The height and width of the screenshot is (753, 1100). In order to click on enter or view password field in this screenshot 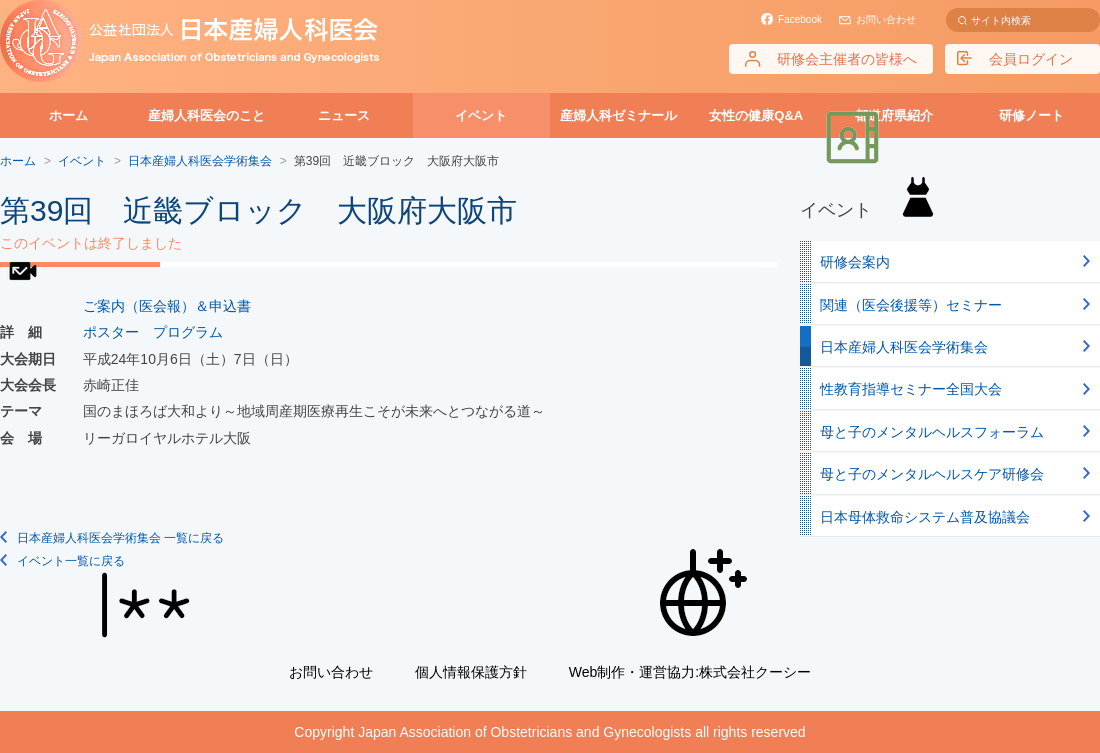, I will do `click(141, 605)`.